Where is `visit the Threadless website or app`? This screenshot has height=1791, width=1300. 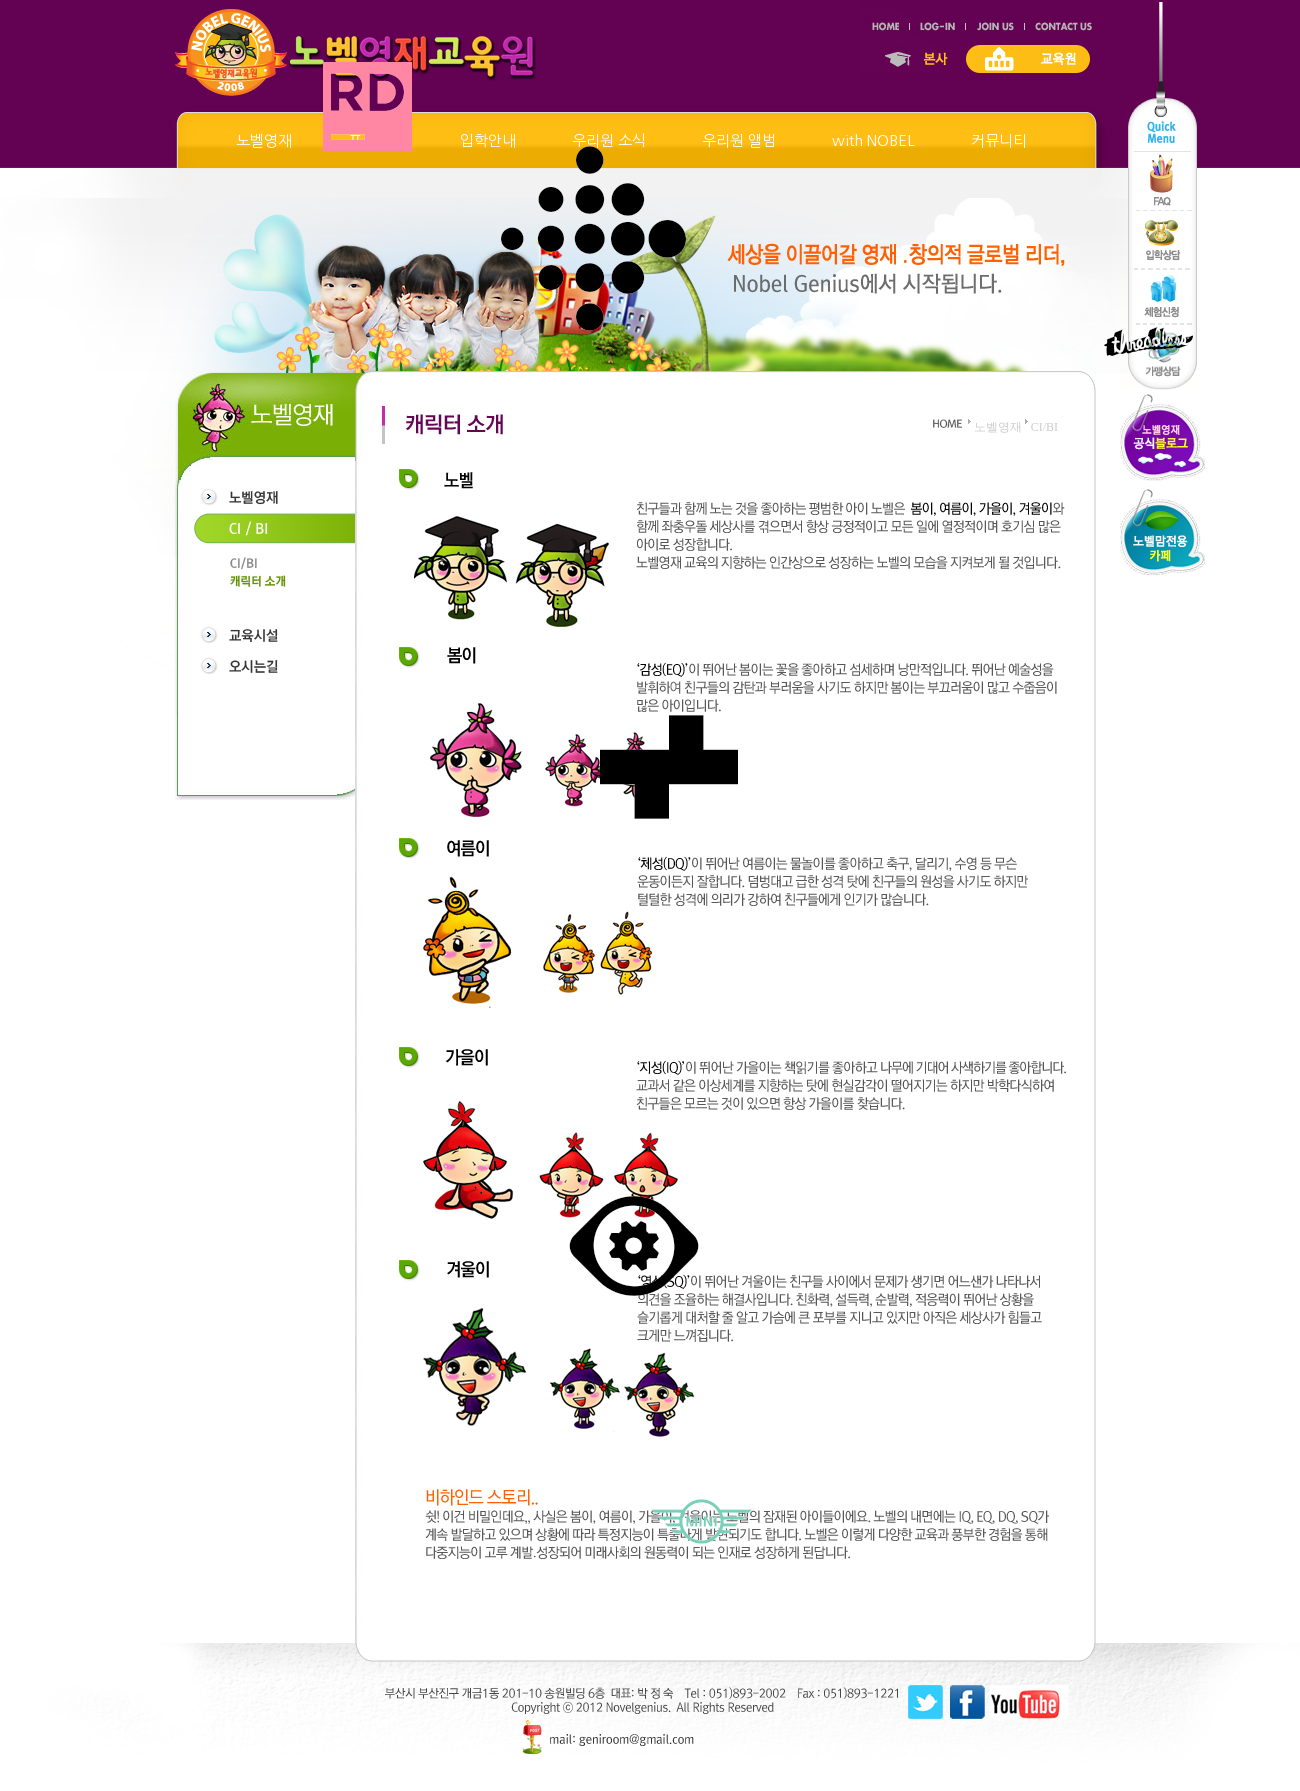
visit the Threadless website or app is located at coordinates (1148, 341).